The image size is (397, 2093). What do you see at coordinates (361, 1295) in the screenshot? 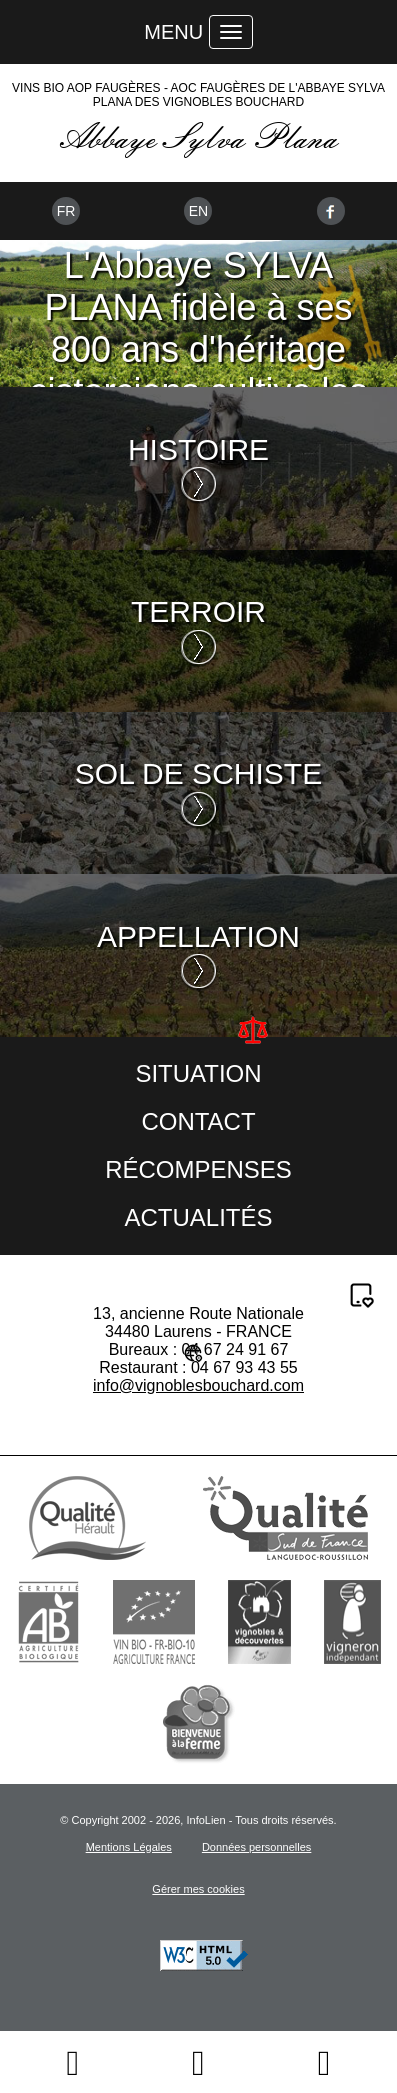
I see `add device to favorites` at bounding box center [361, 1295].